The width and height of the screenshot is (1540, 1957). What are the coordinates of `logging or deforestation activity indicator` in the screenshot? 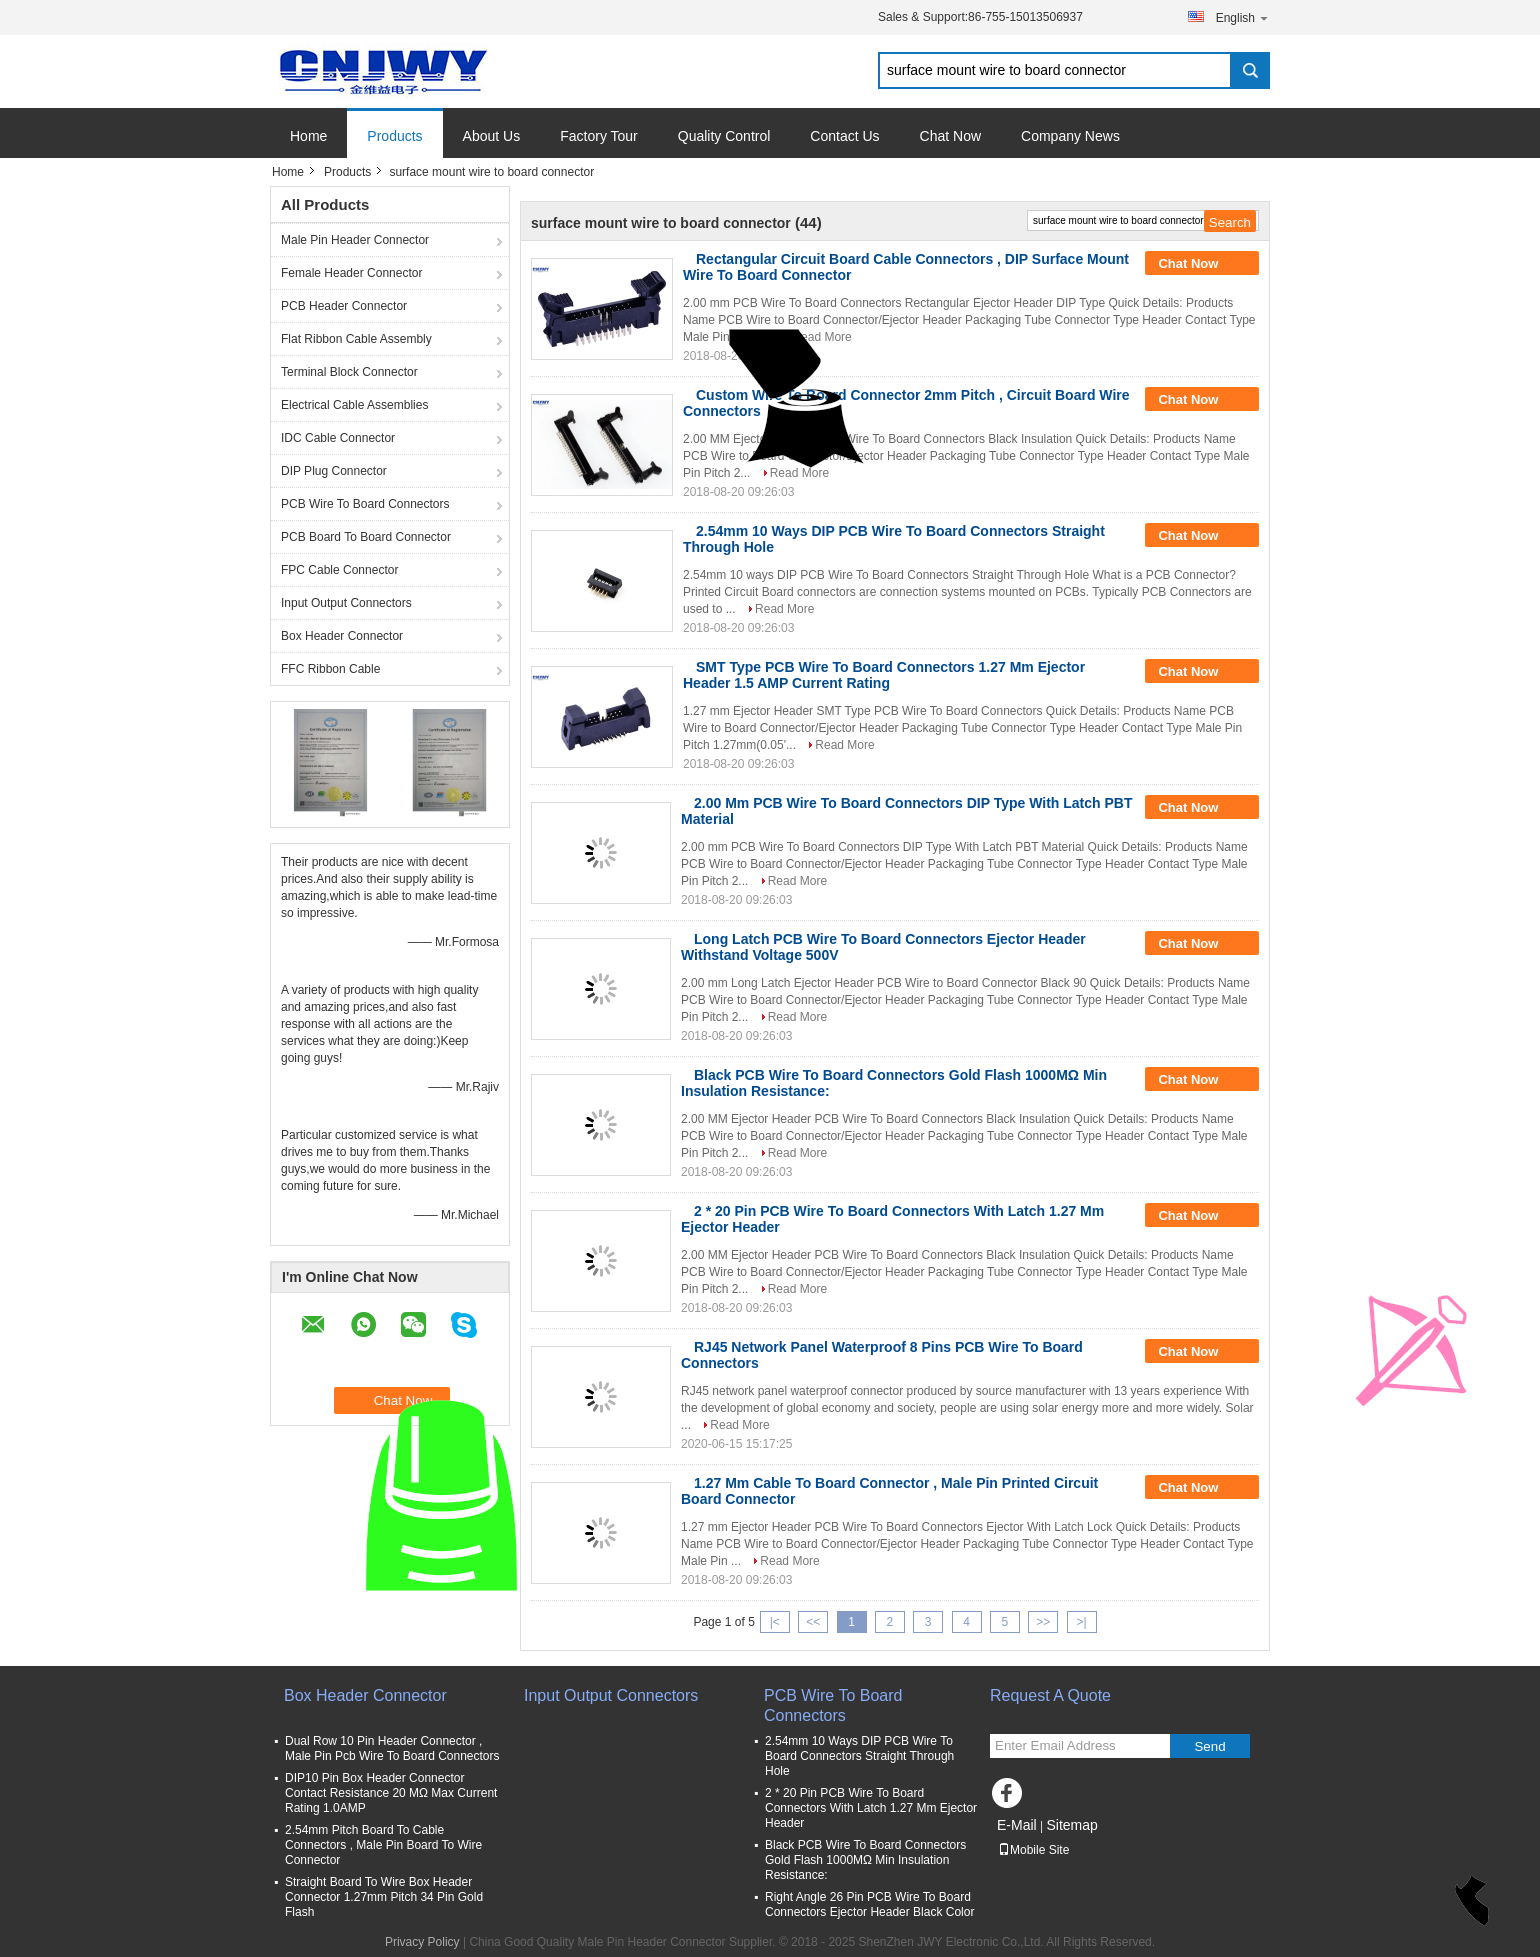 It's located at (796, 398).